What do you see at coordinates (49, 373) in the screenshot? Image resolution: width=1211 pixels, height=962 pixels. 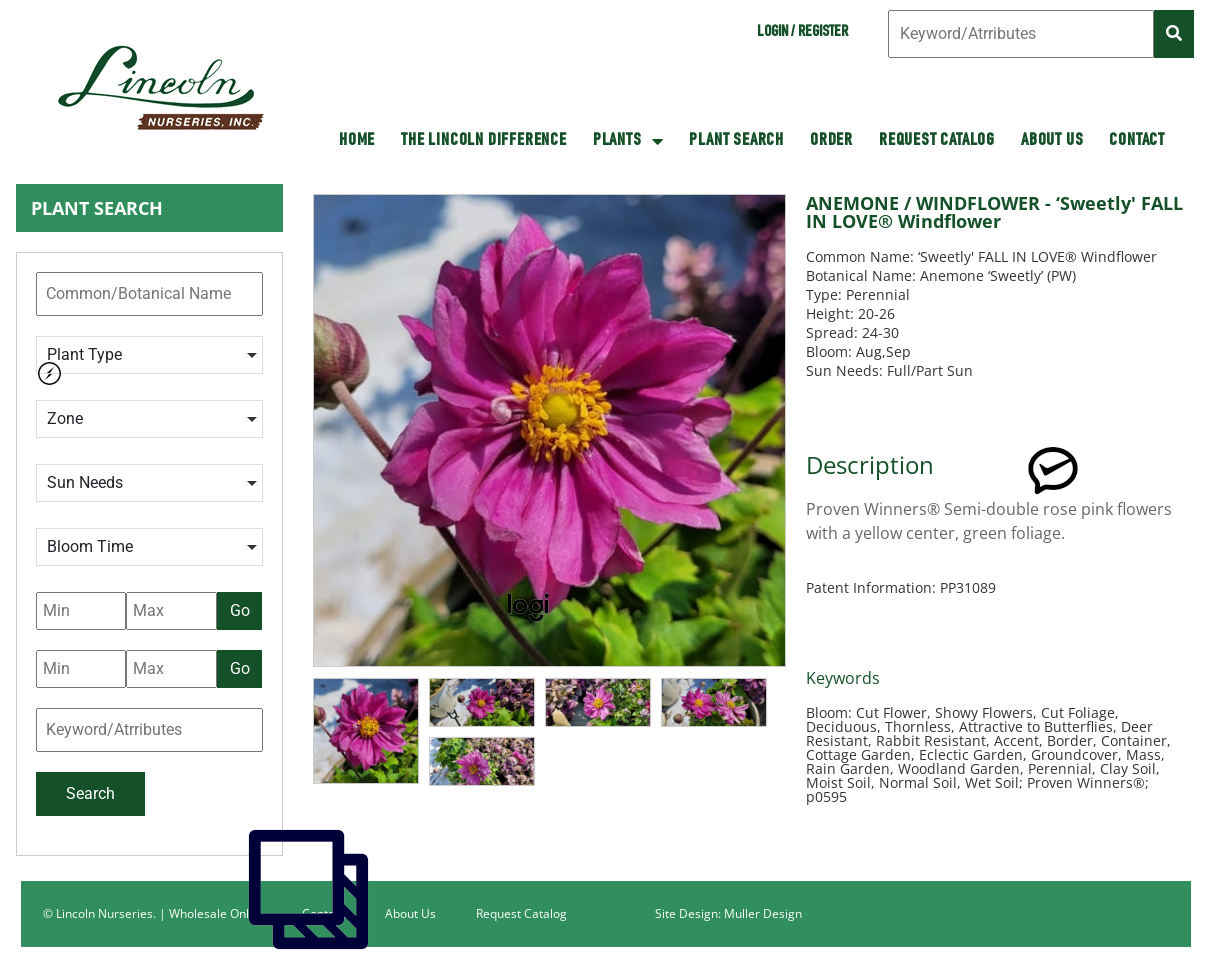 I see `socket.io branding or integration` at bounding box center [49, 373].